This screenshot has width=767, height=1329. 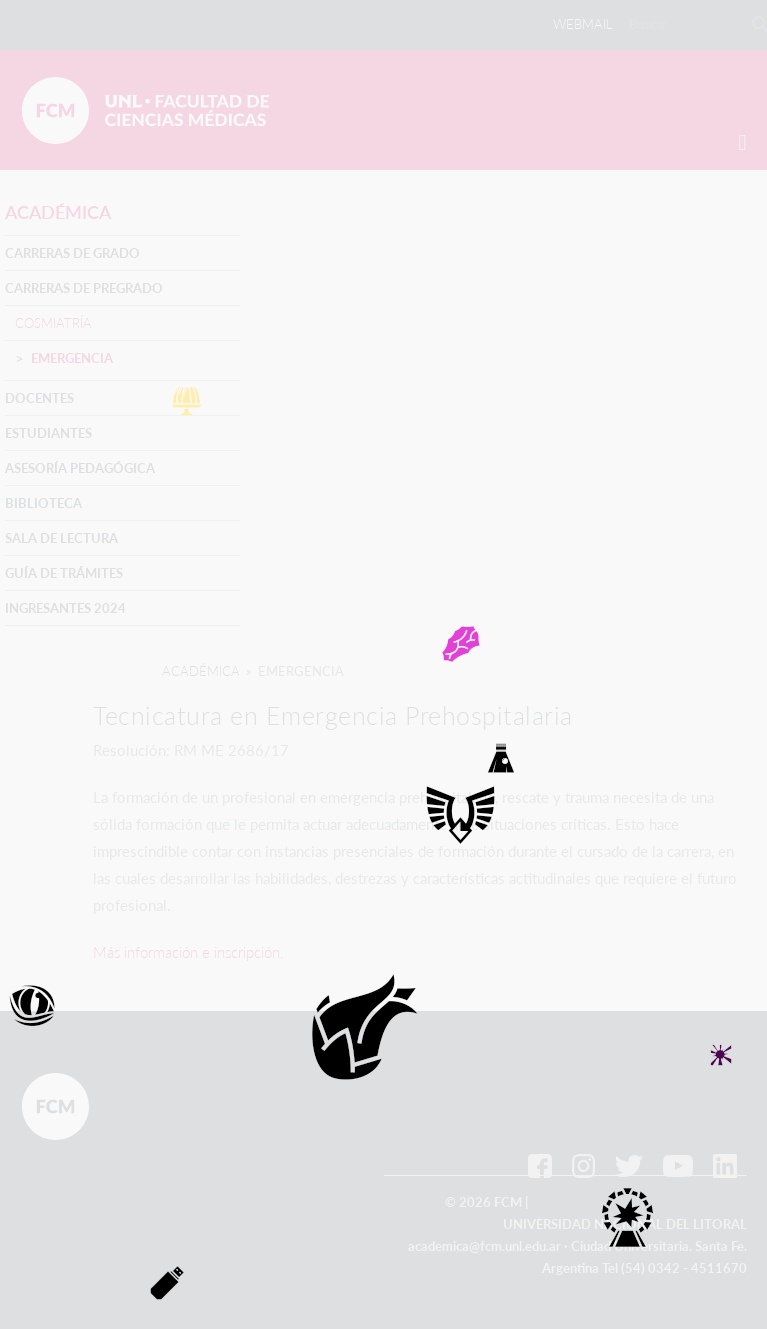 What do you see at coordinates (167, 1282) in the screenshot?
I see `access external storage device` at bounding box center [167, 1282].